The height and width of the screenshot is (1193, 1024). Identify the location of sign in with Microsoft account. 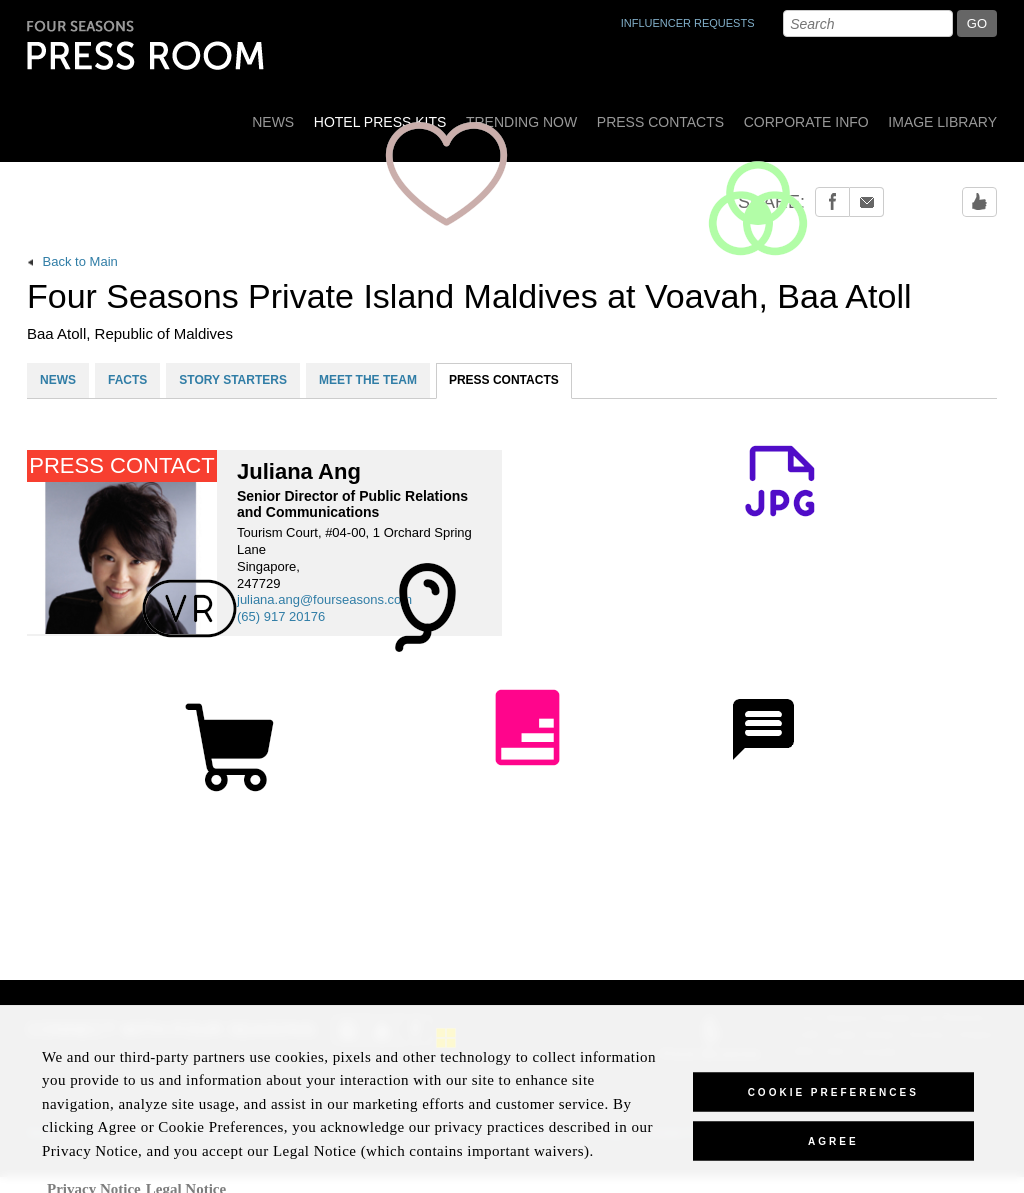
(446, 1038).